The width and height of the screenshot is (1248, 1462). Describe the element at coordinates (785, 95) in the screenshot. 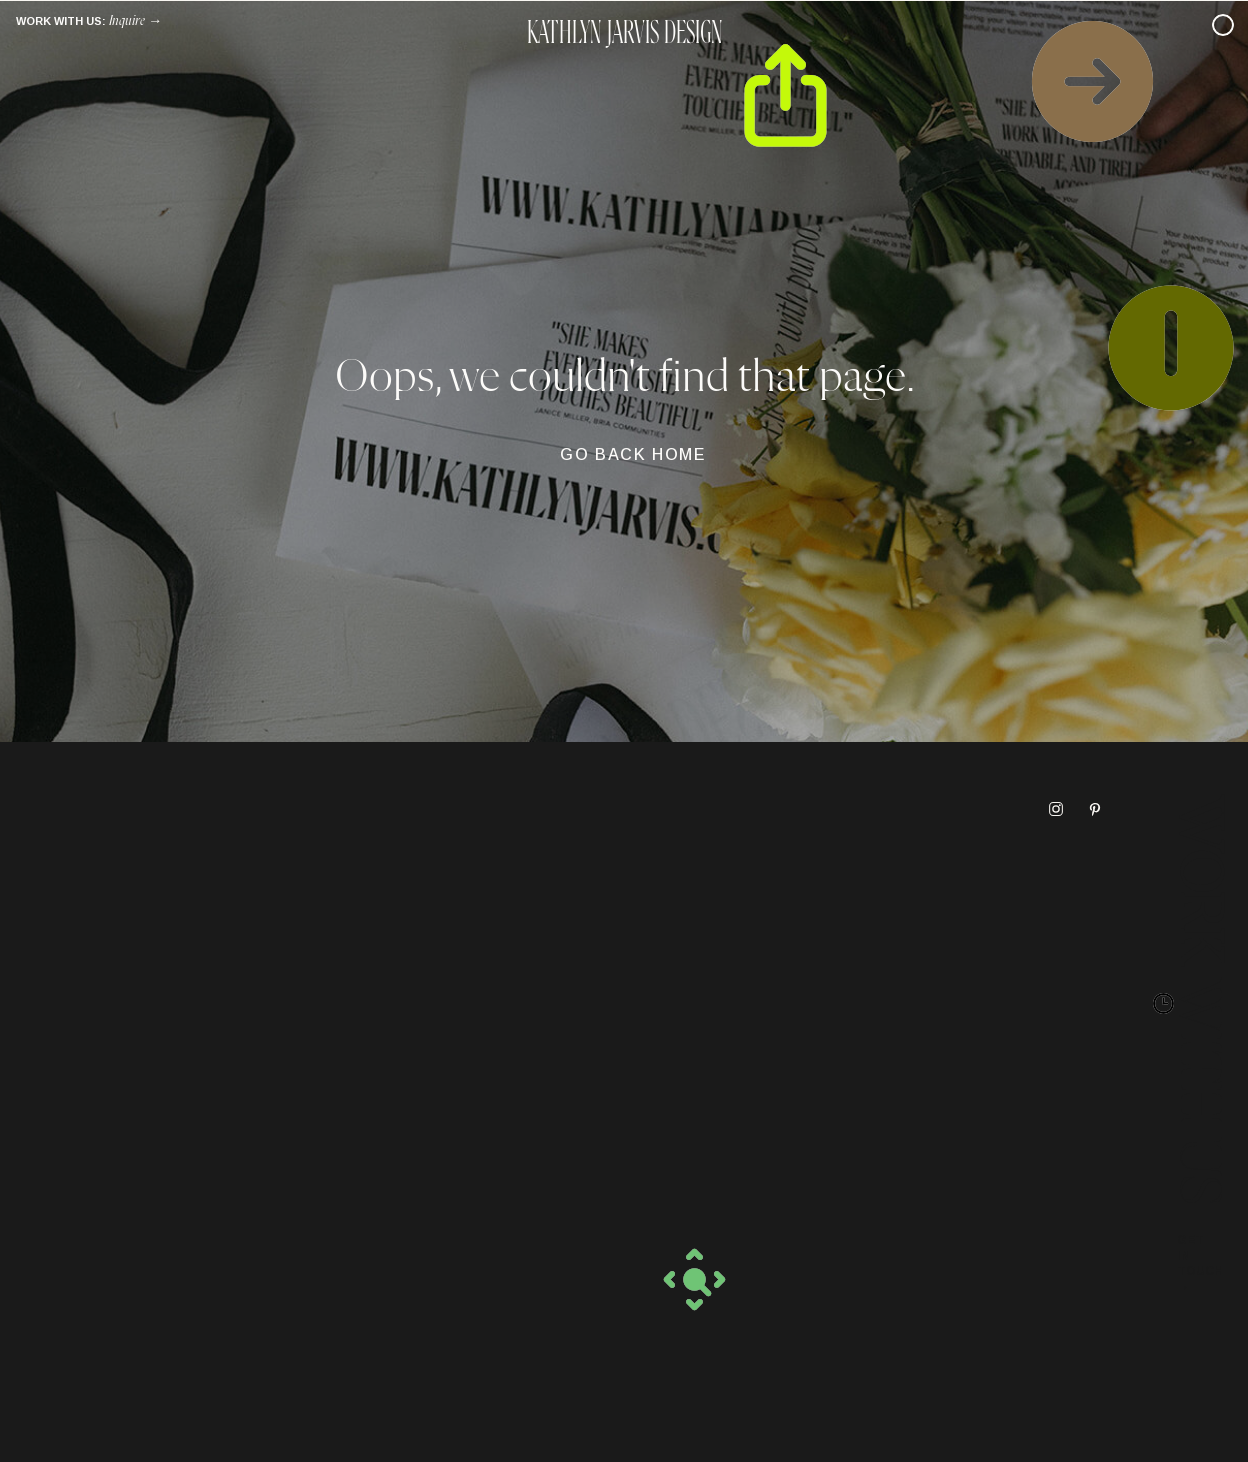

I see `share this content` at that location.